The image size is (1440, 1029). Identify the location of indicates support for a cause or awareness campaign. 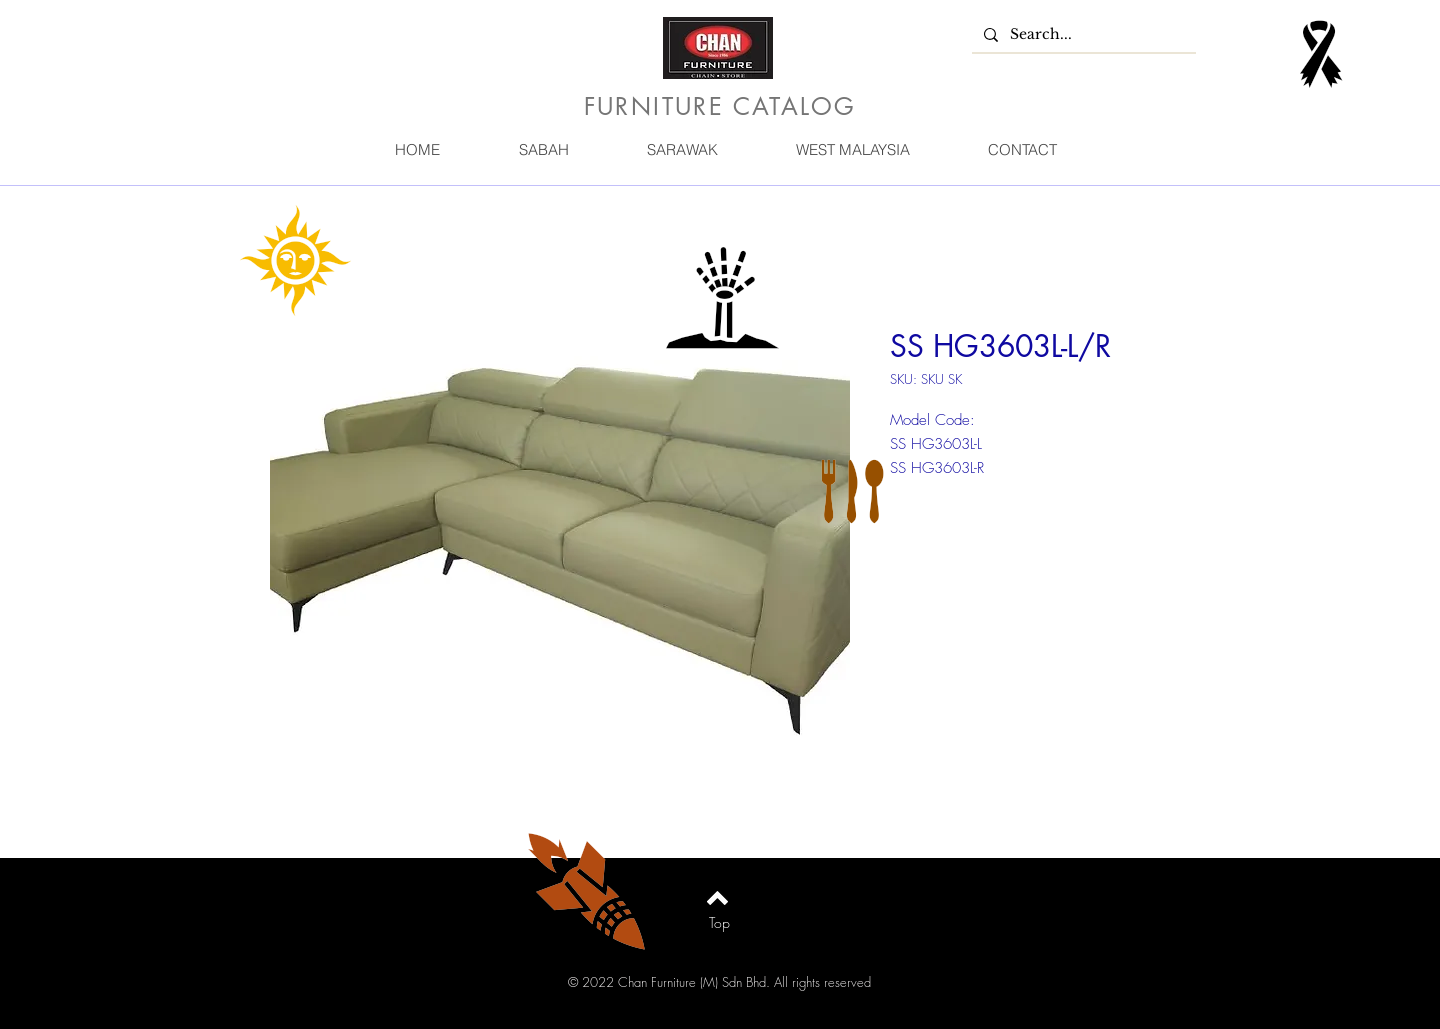
(1320, 54).